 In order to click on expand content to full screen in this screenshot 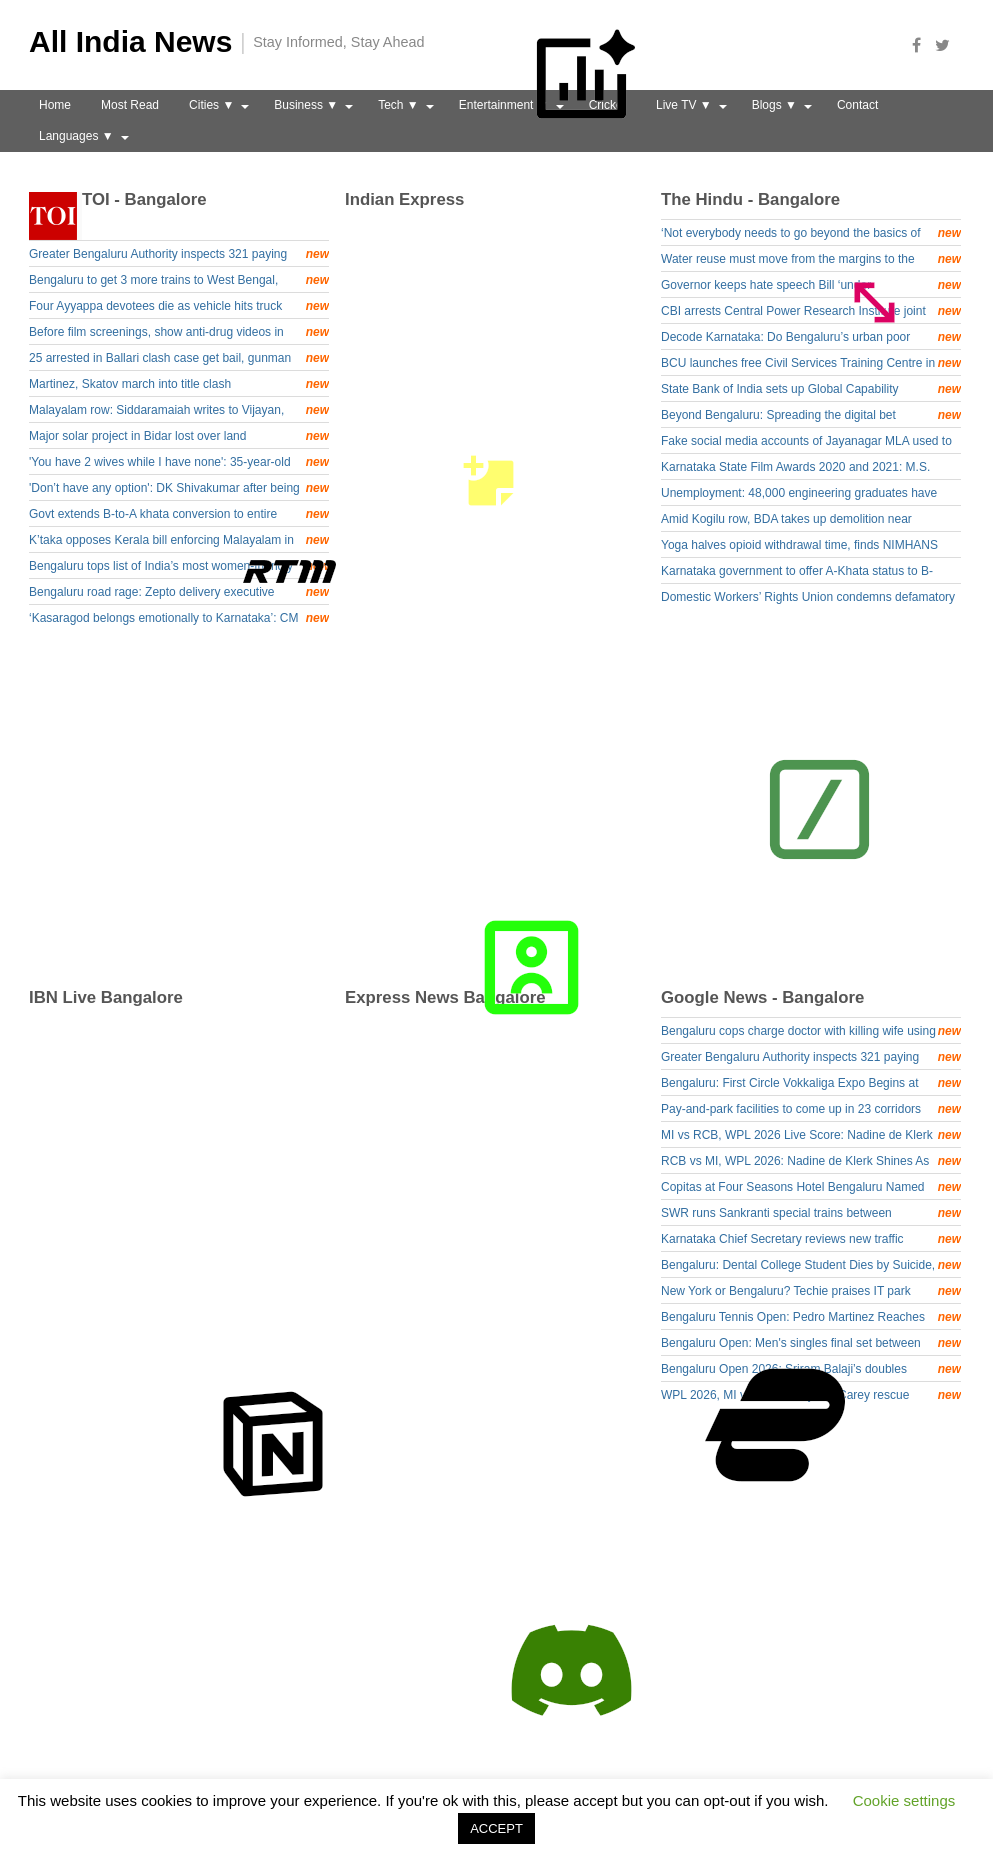, I will do `click(874, 302)`.